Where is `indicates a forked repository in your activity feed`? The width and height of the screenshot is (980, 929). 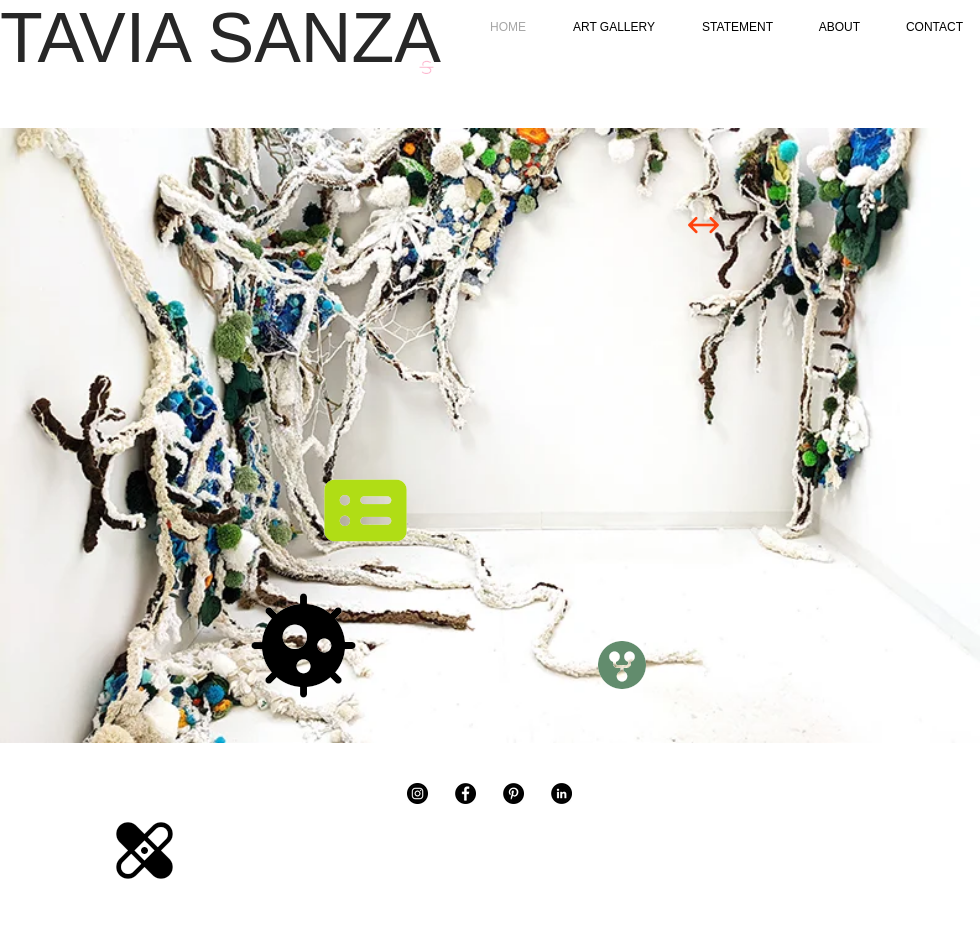
indicates a forked repository in your activity feed is located at coordinates (622, 665).